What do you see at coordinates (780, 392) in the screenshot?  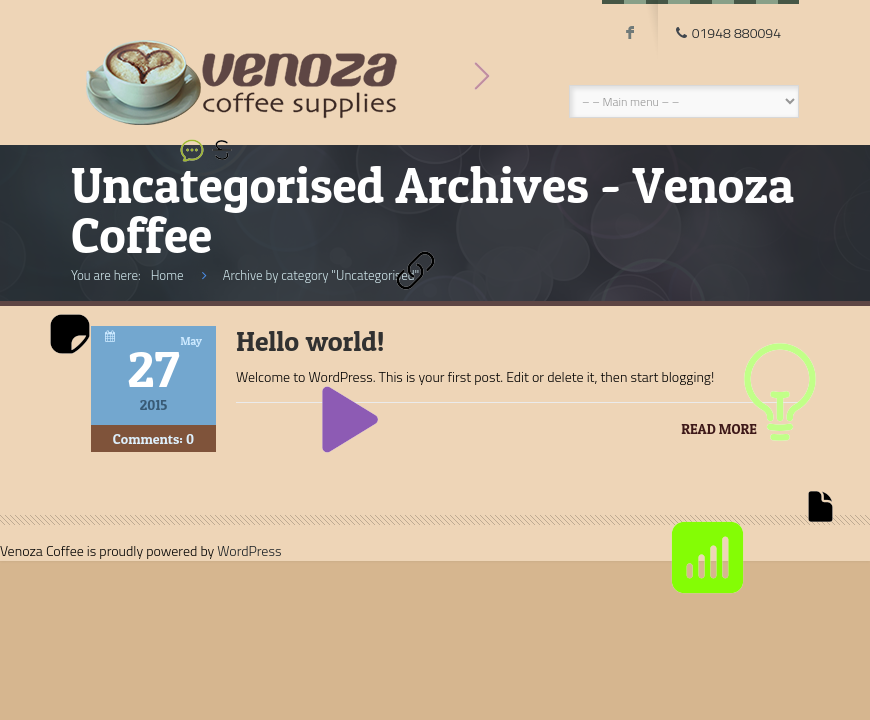 I see `view tips or suggestions` at bounding box center [780, 392].